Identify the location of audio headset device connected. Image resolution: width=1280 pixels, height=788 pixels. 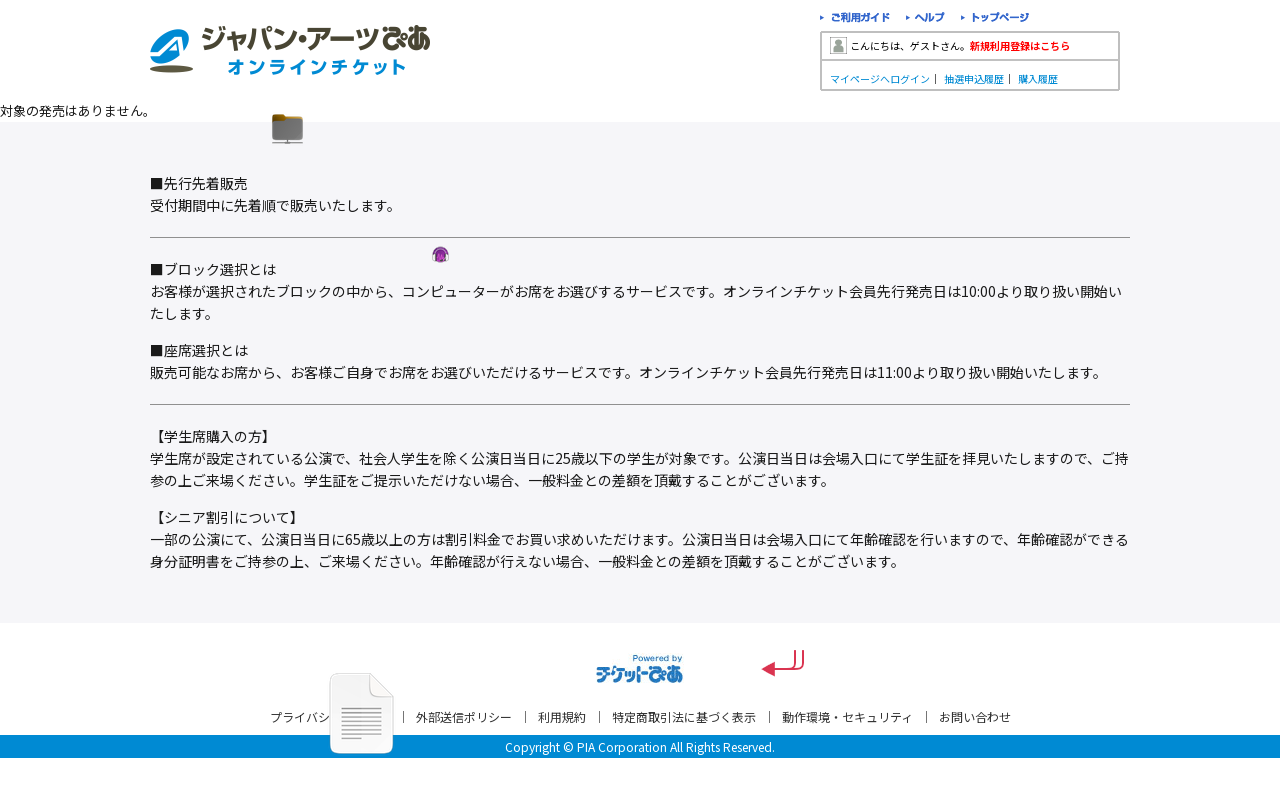
(440, 254).